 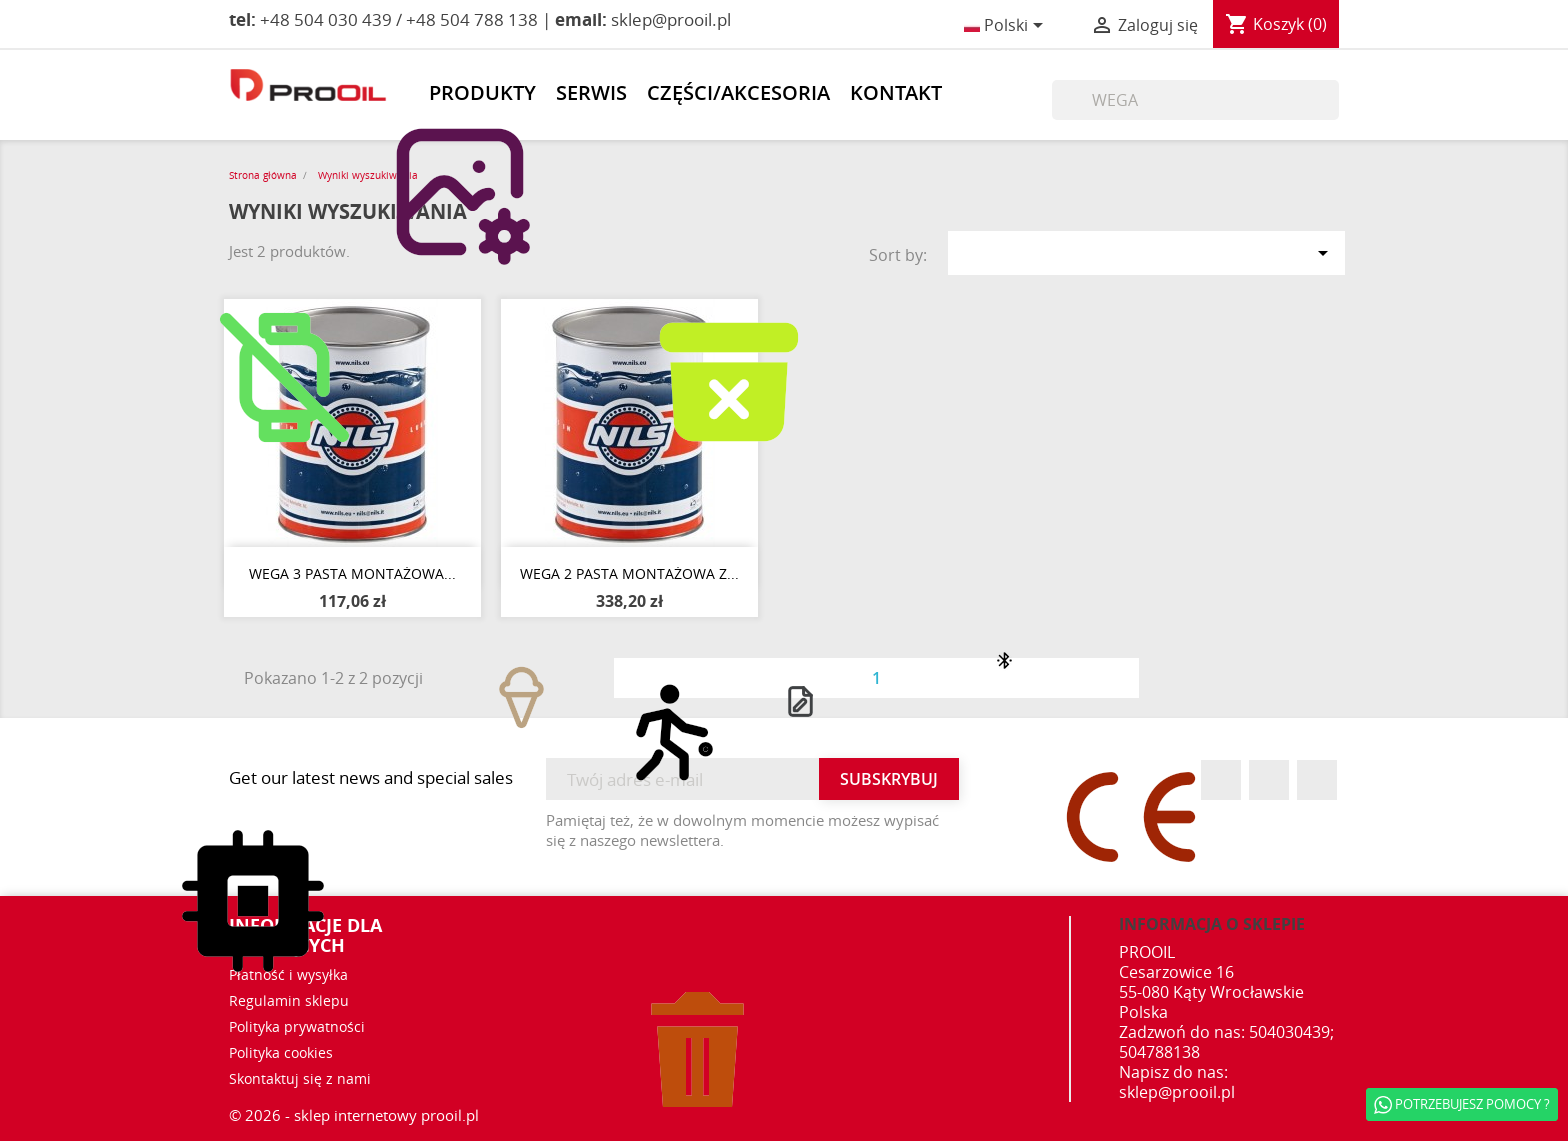 I want to click on edit this document, so click(x=800, y=701).